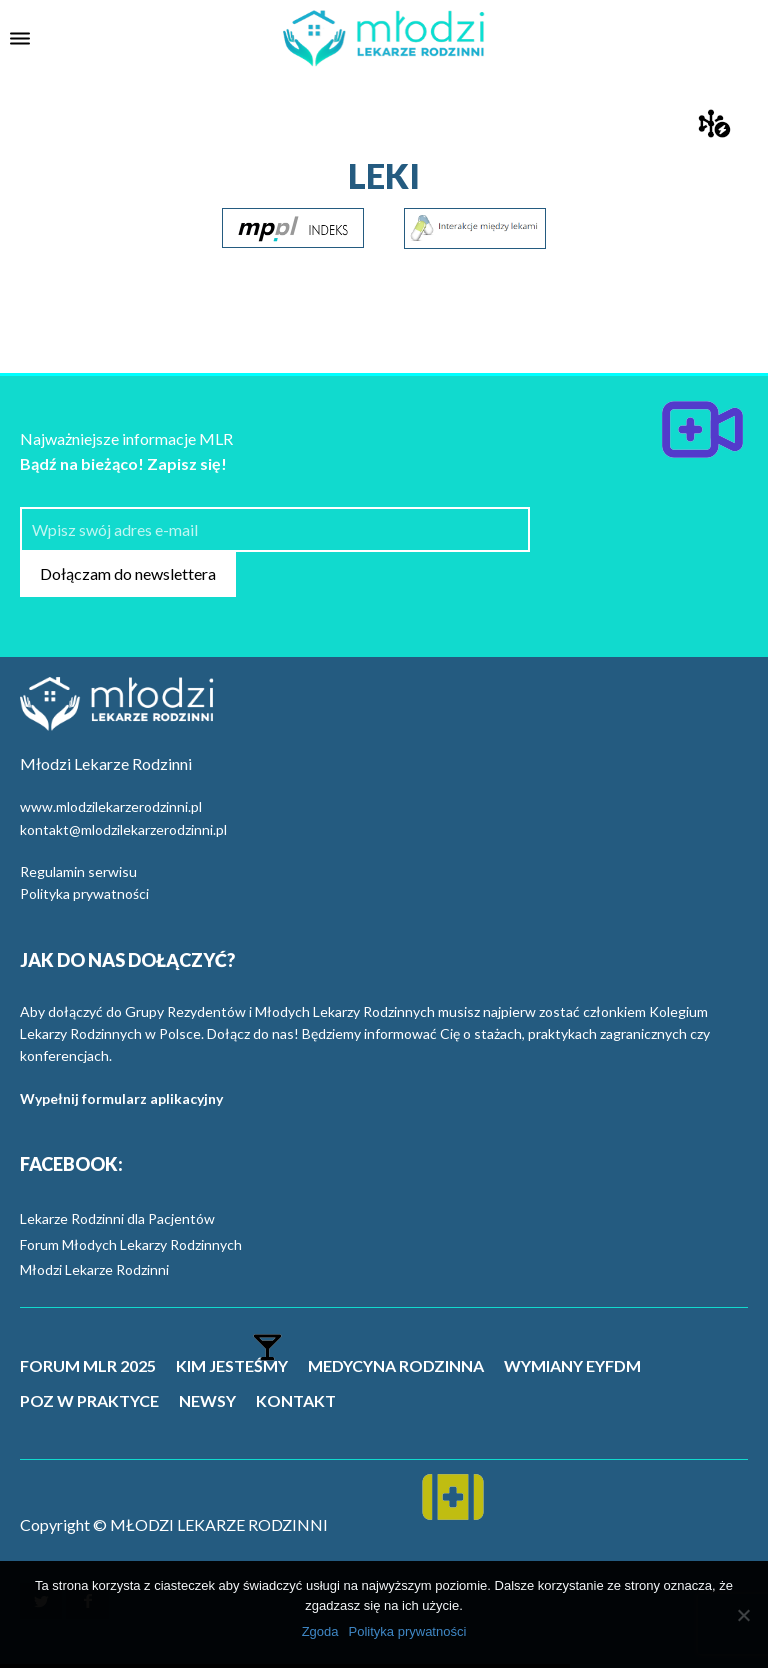 This screenshot has width=768, height=1668. Describe the element at coordinates (702, 429) in the screenshot. I see `add a new video` at that location.